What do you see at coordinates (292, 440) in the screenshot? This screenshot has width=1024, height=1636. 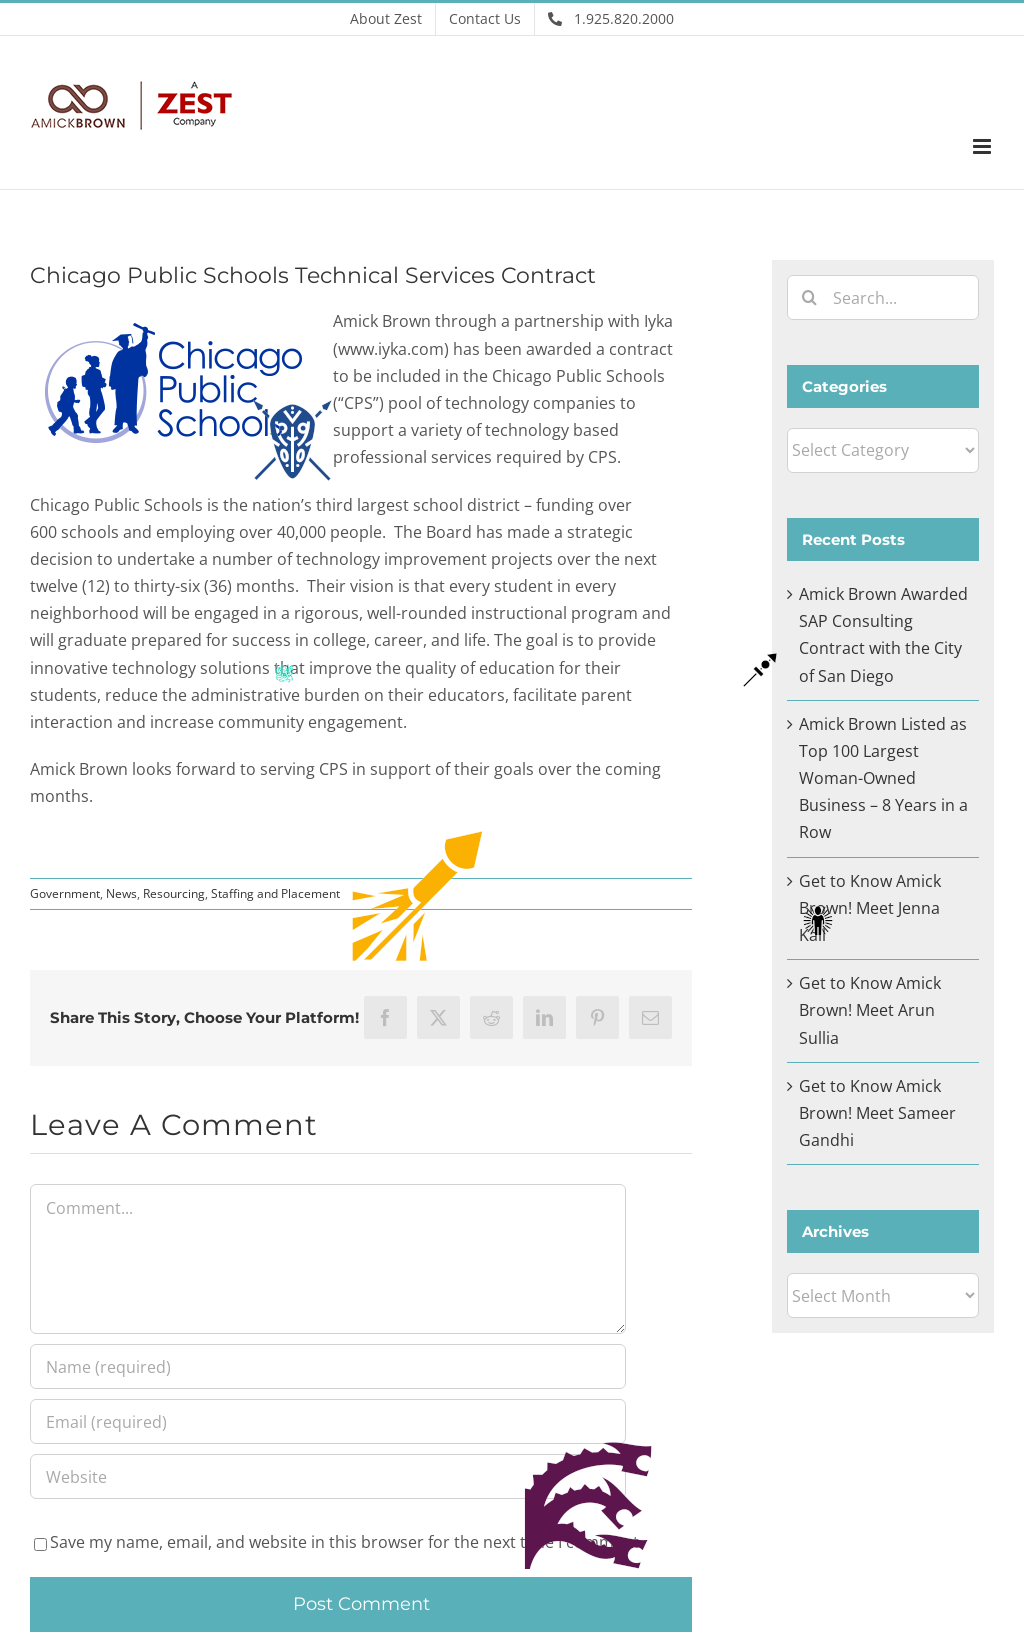 I see `tribal or warrior faction emblem in a game` at bounding box center [292, 440].